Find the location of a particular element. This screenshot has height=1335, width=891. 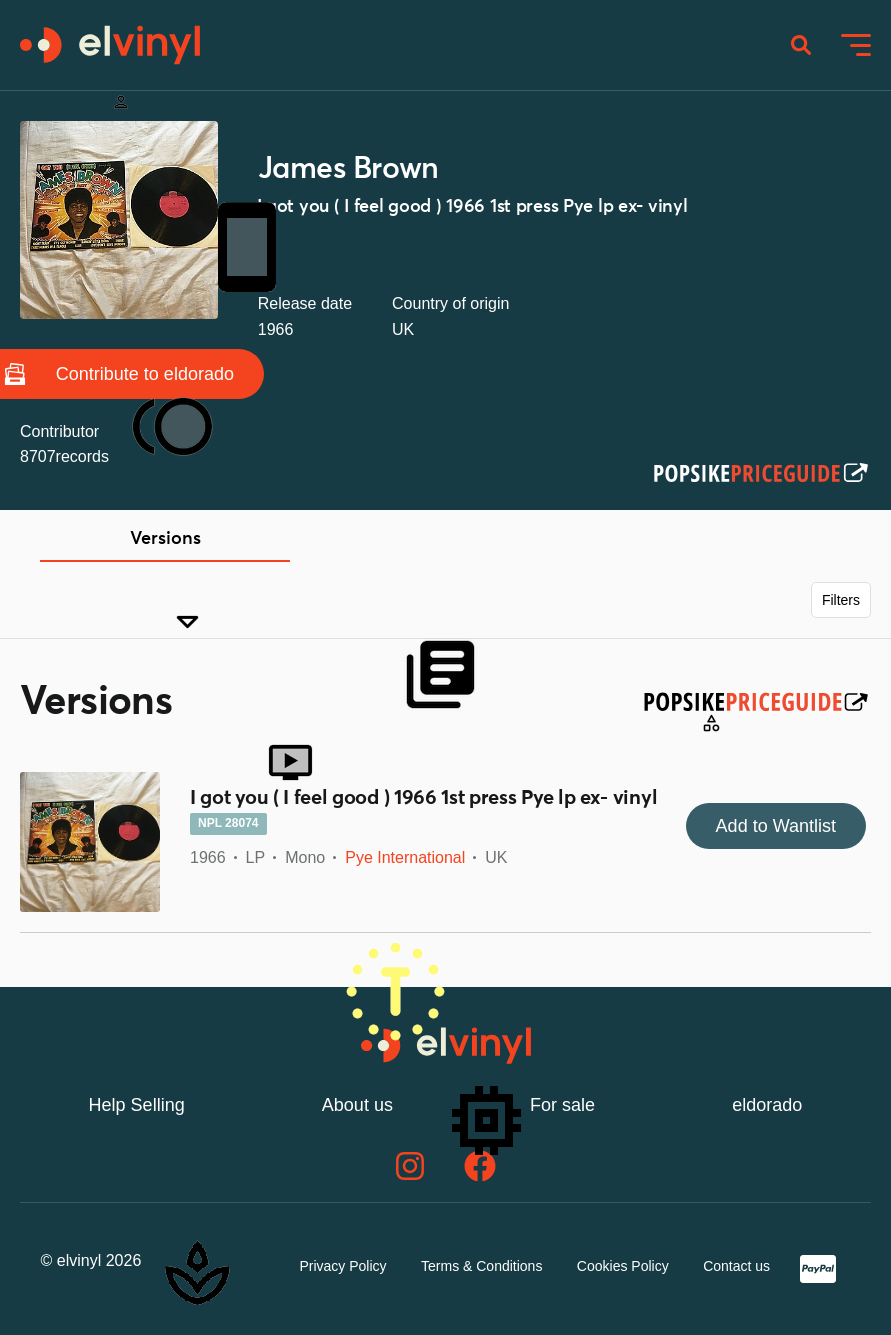

access your document library is located at coordinates (440, 674).